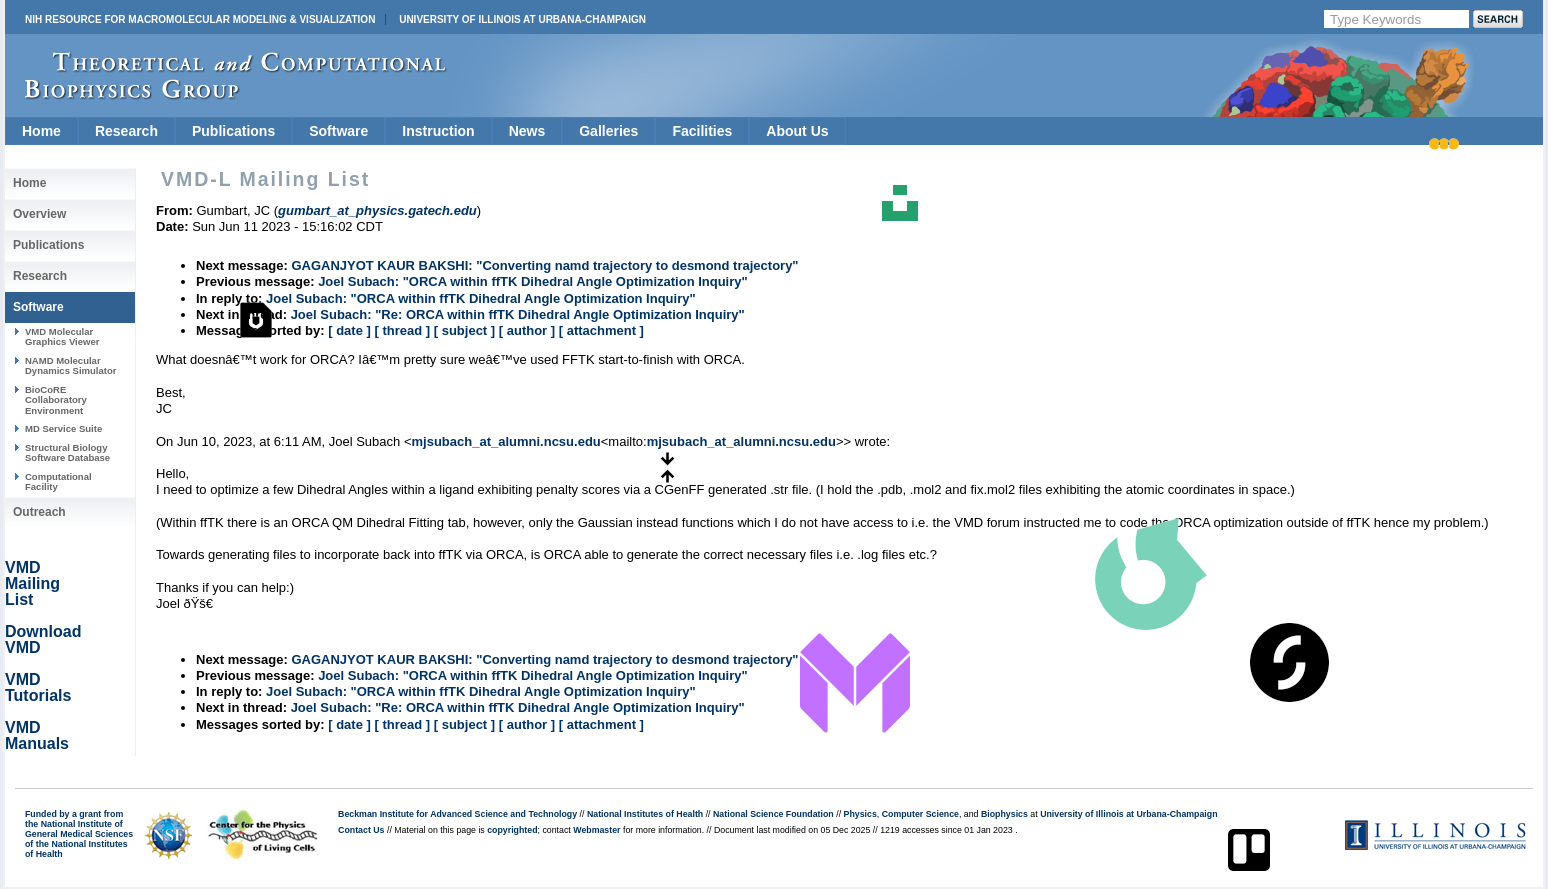  Describe the element at coordinates (900, 203) in the screenshot. I see `open unsplash to browse stock photos` at that location.